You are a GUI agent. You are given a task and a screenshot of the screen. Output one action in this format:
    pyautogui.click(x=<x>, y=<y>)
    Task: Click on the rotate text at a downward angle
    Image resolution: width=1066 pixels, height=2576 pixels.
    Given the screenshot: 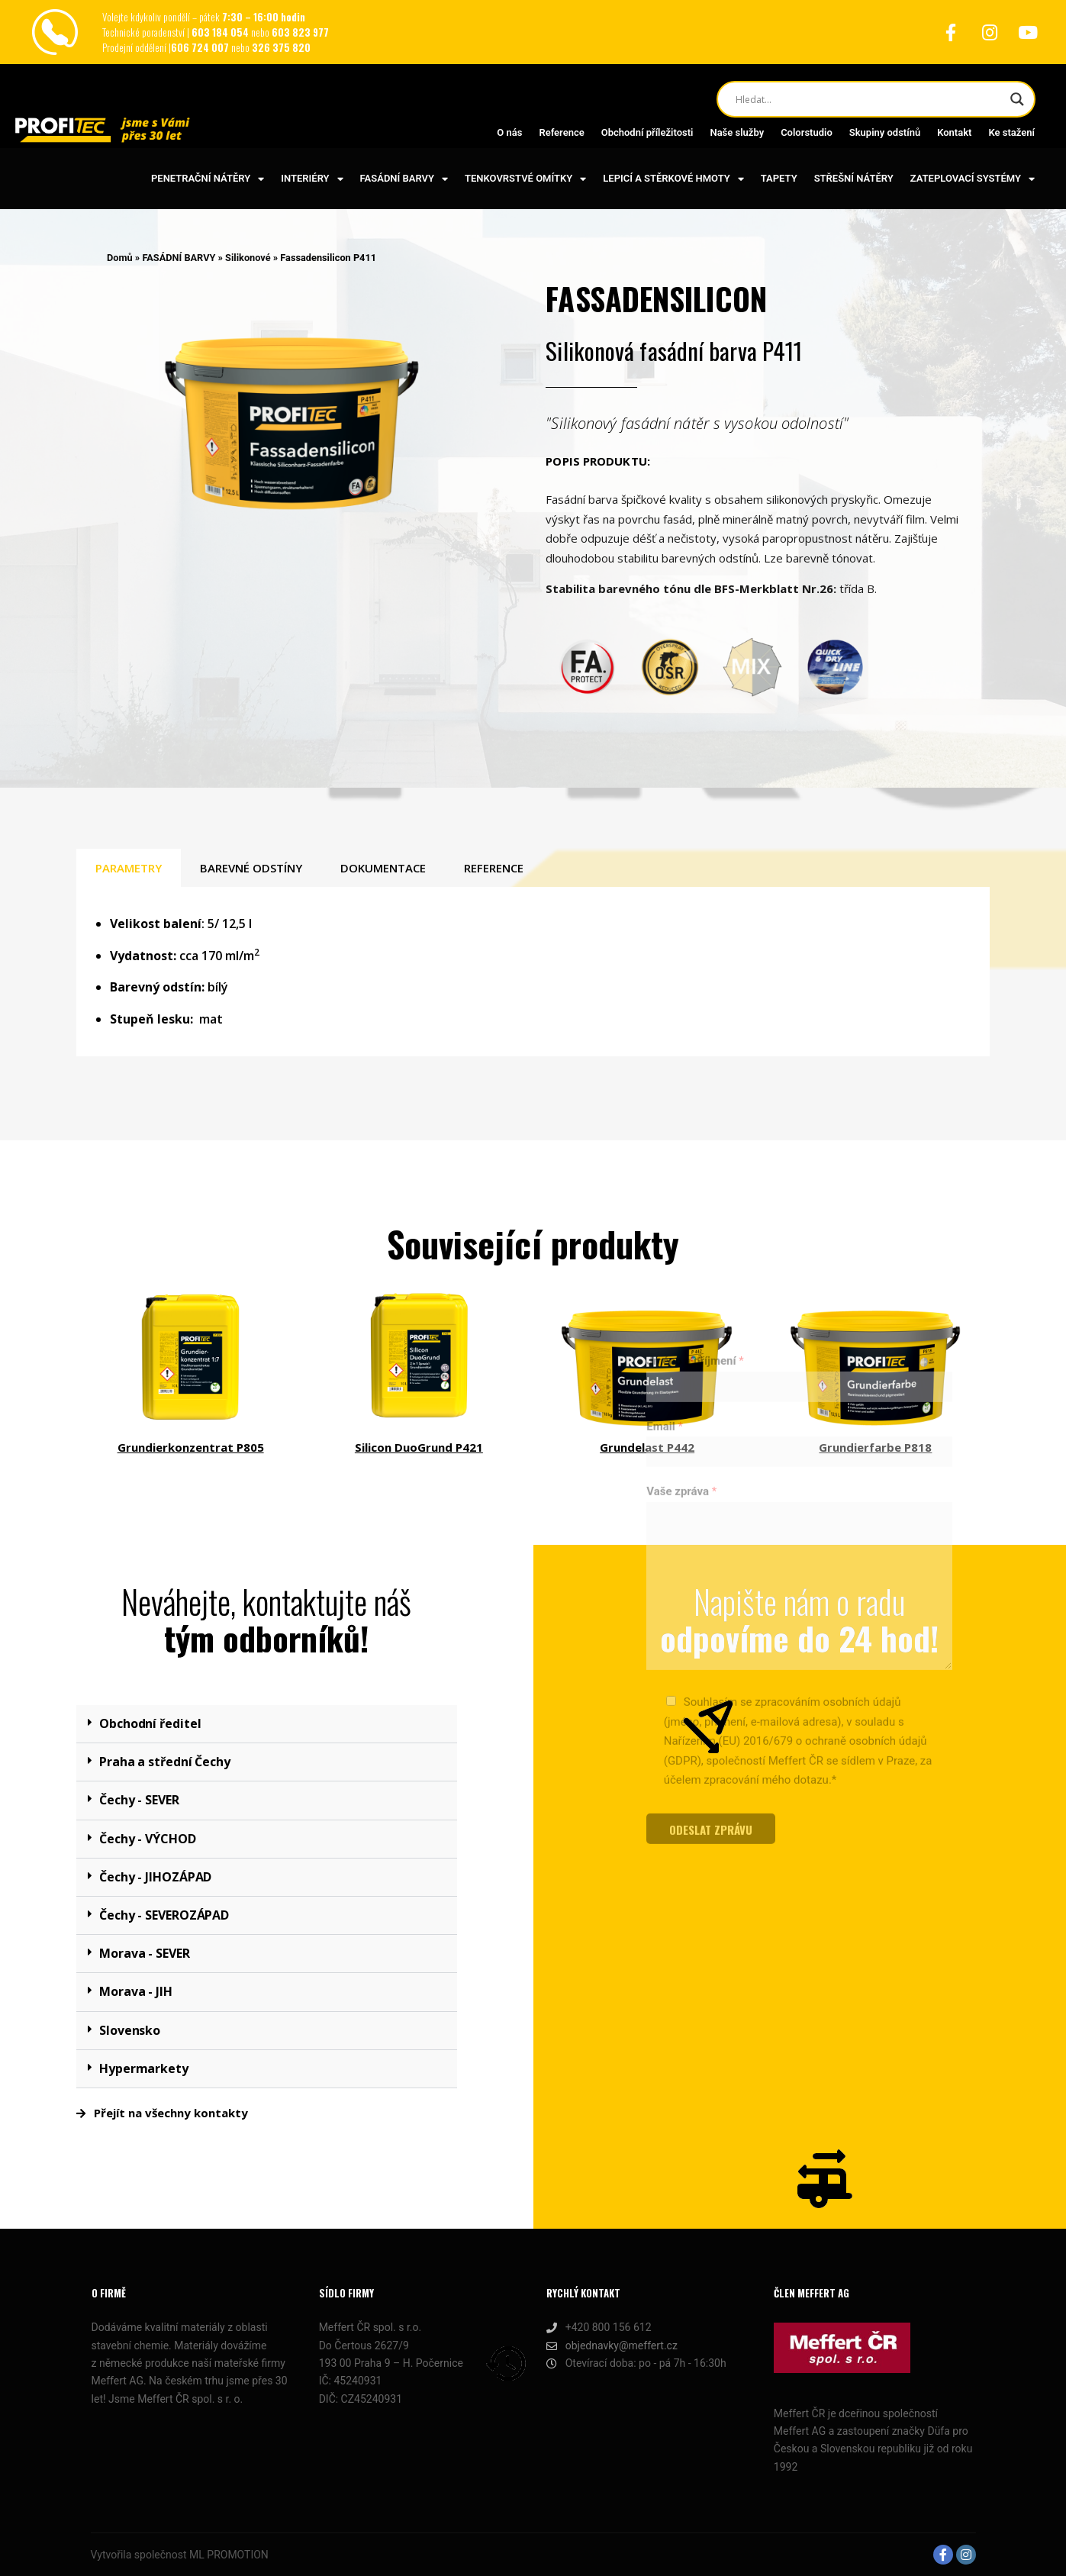 What is the action you would take?
    pyautogui.click(x=710, y=1726)
    